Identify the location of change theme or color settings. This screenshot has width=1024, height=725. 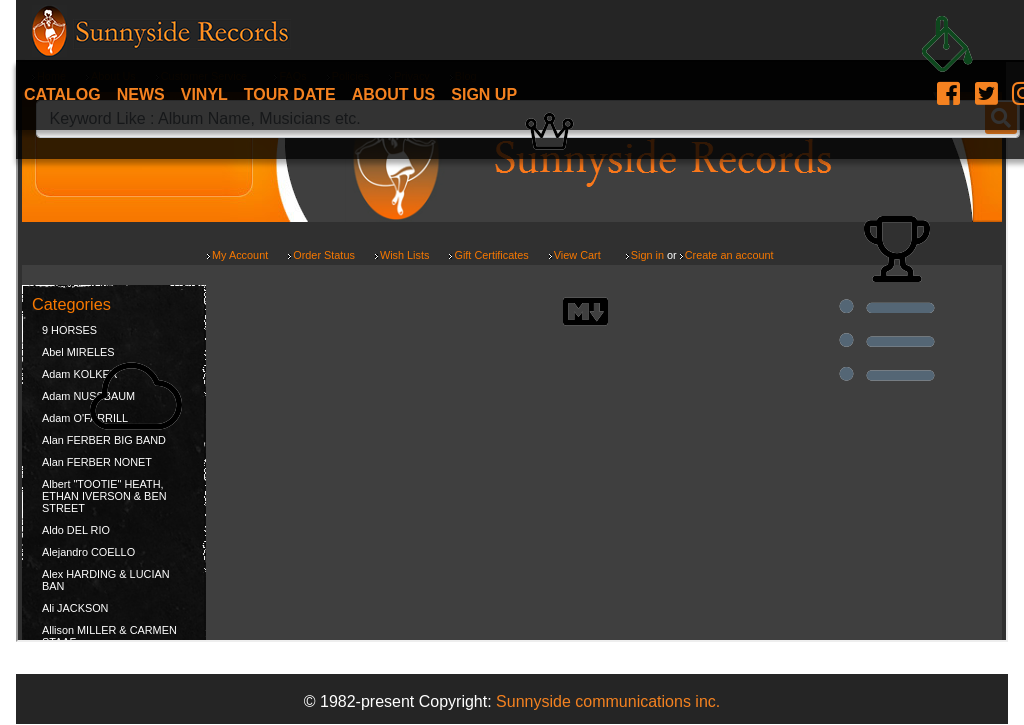
(946, 44).